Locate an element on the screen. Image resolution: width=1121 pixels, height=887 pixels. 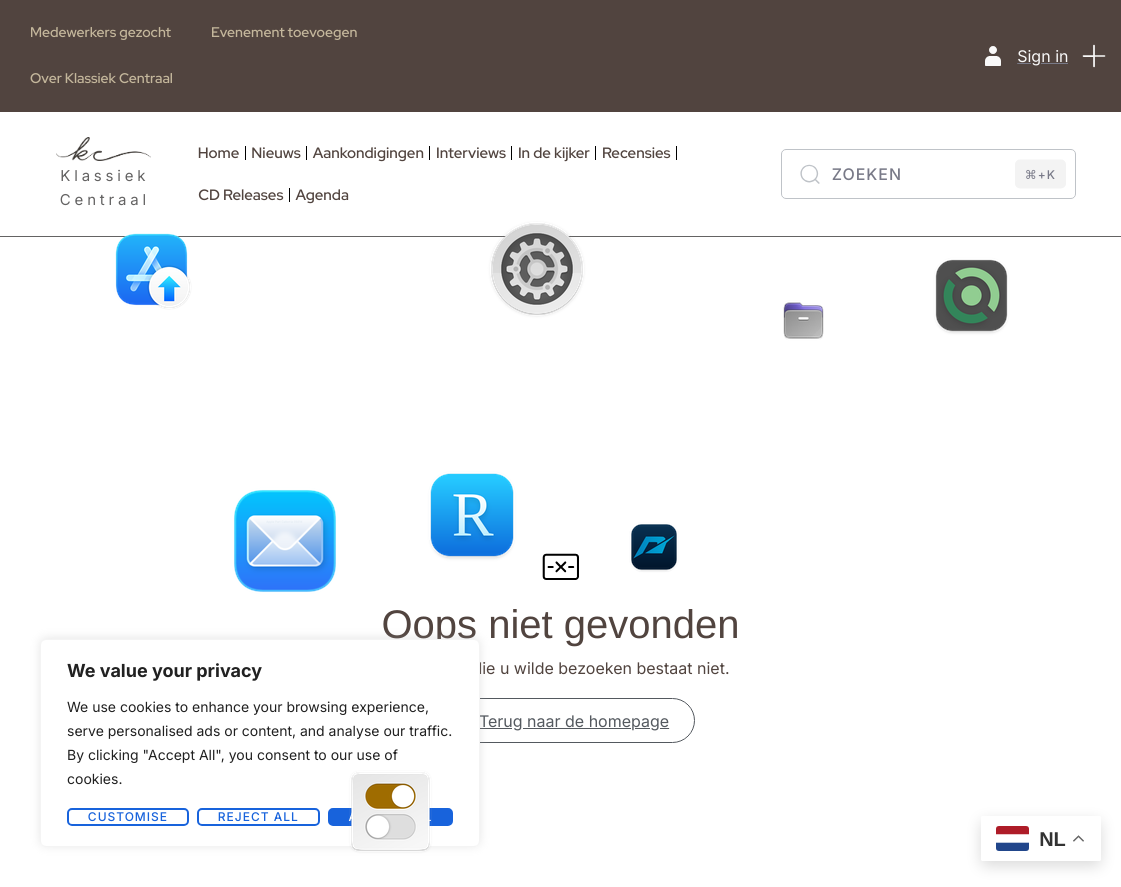
open the file manager is located at coordinates (803, 320).